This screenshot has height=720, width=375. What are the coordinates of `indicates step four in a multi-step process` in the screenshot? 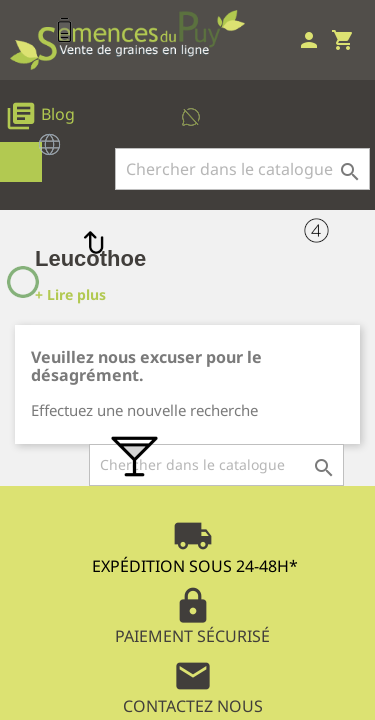 It's located at (316, 230).